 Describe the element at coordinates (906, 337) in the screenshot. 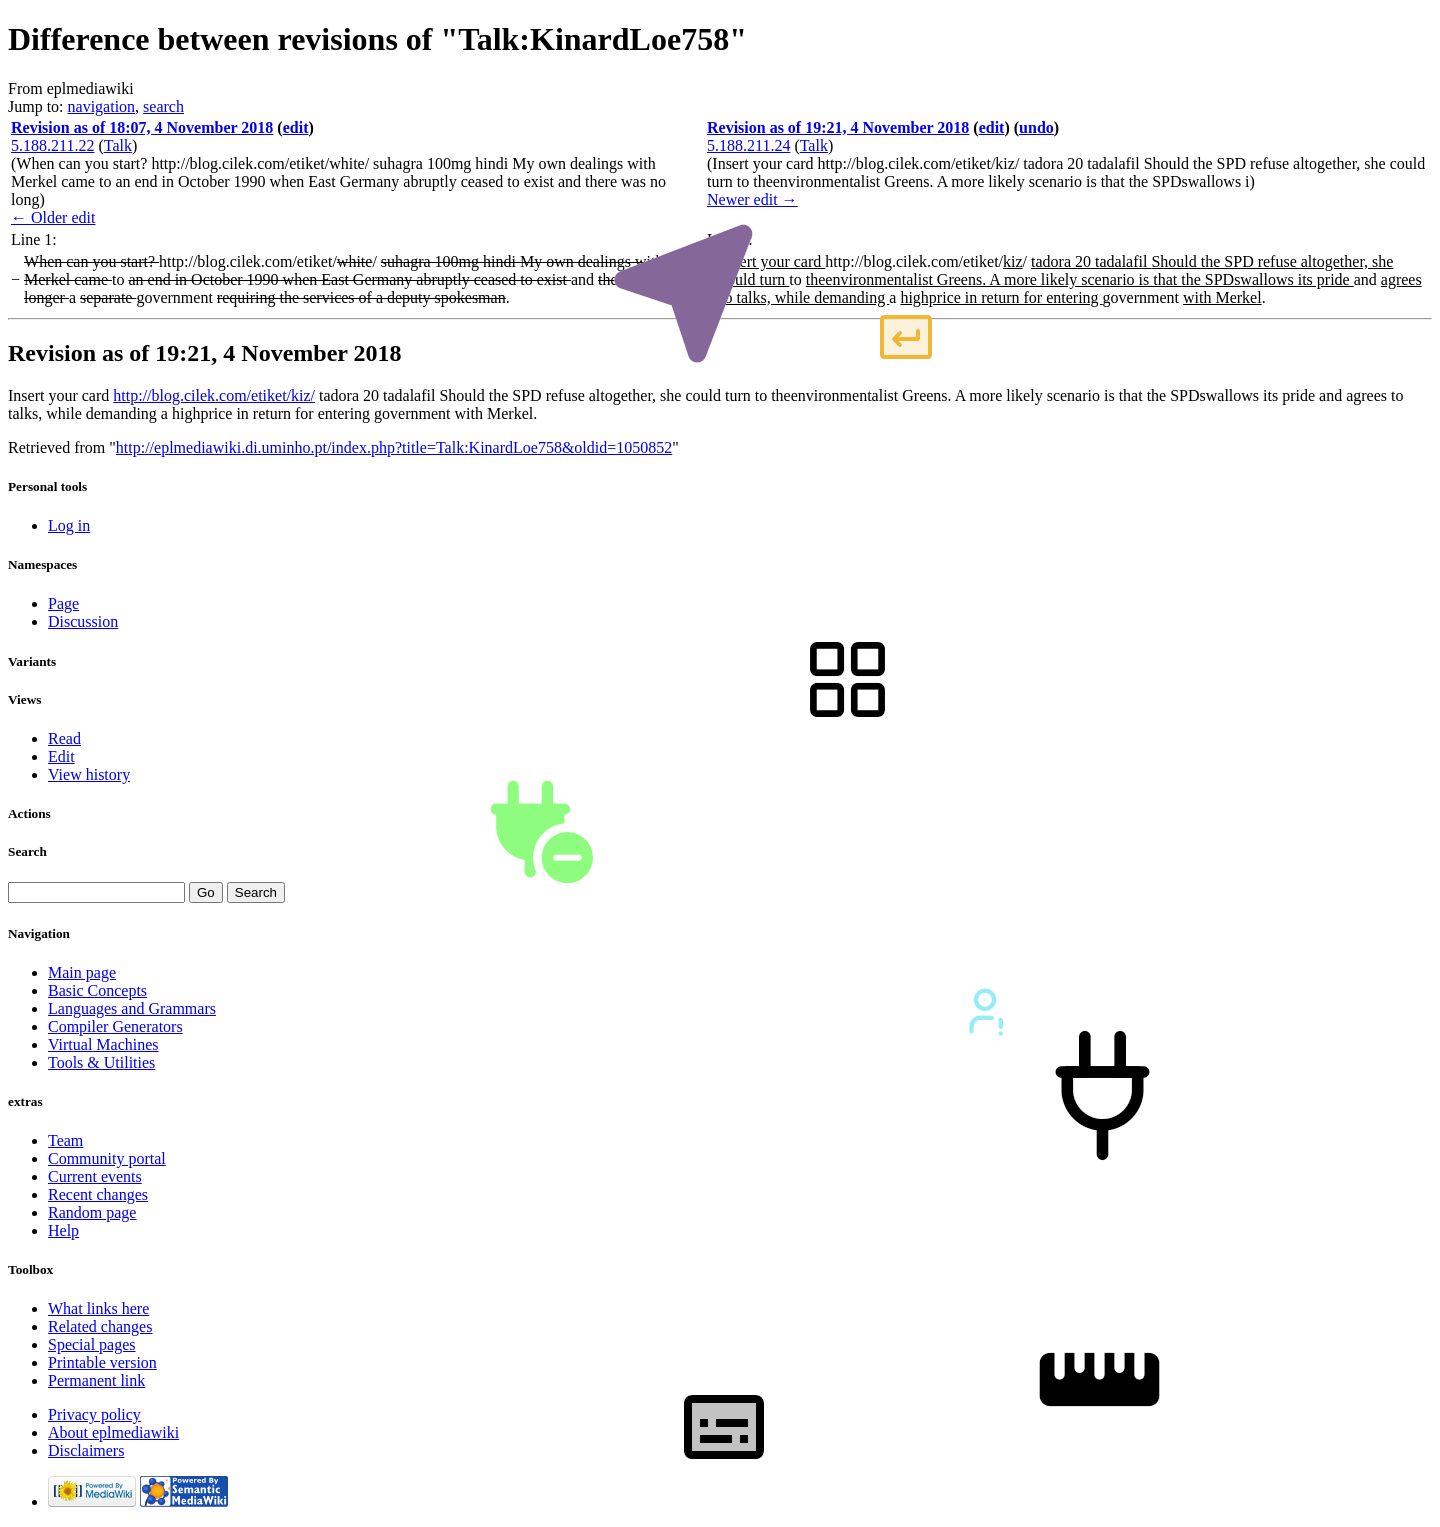

I see `press enter or return key` at that location.